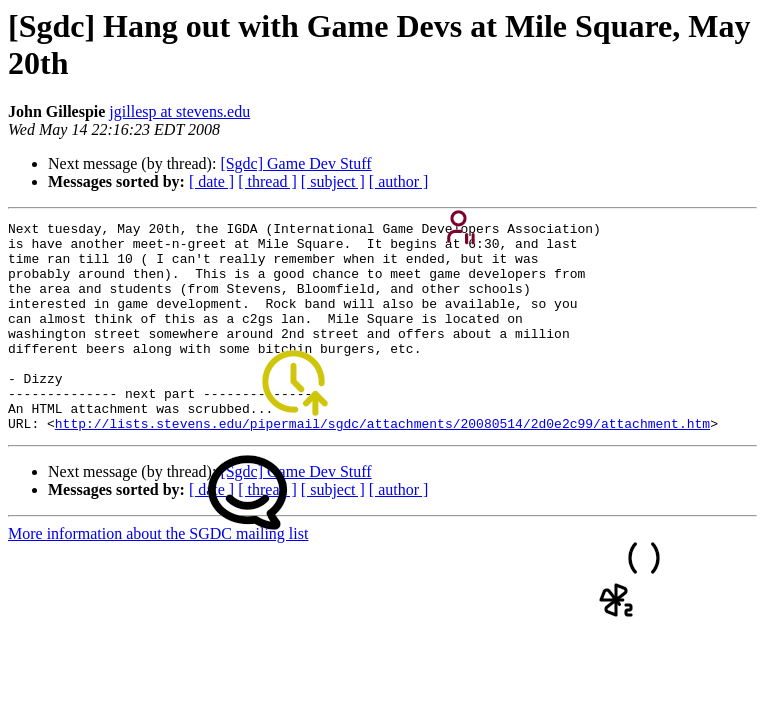 Image resolution: width=765 pixels, height=720 pixels. I want to click on adjust car fan to speed level 2, so click(616, 600).